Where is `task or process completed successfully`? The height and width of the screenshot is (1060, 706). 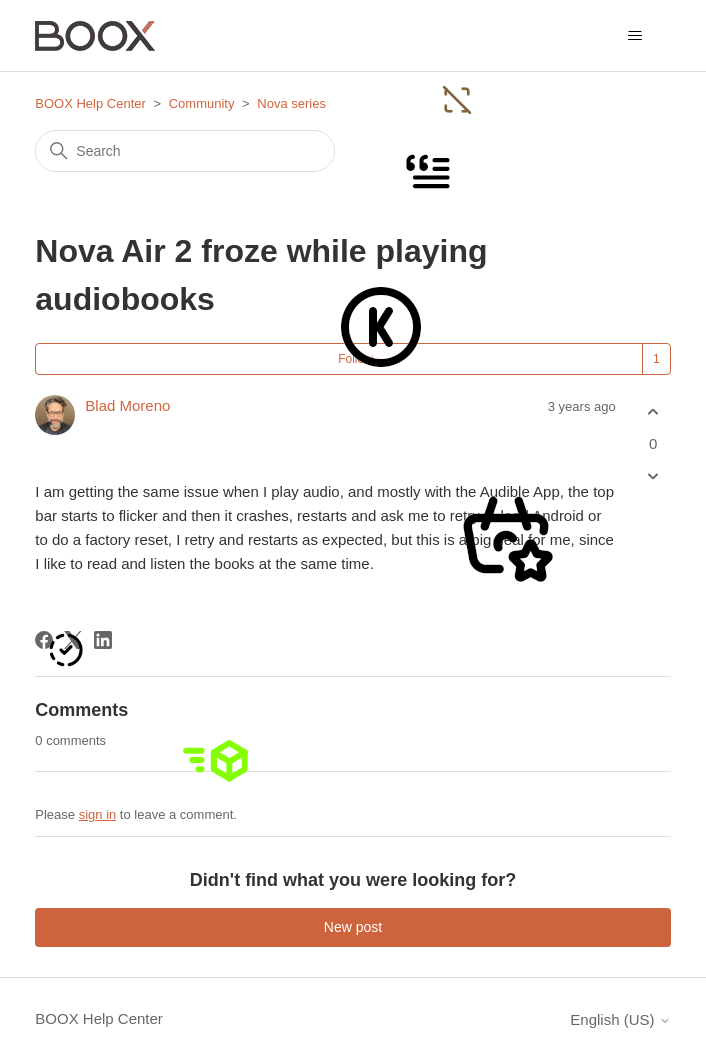
task or process completed successfully is located at coordinates (66, 650).